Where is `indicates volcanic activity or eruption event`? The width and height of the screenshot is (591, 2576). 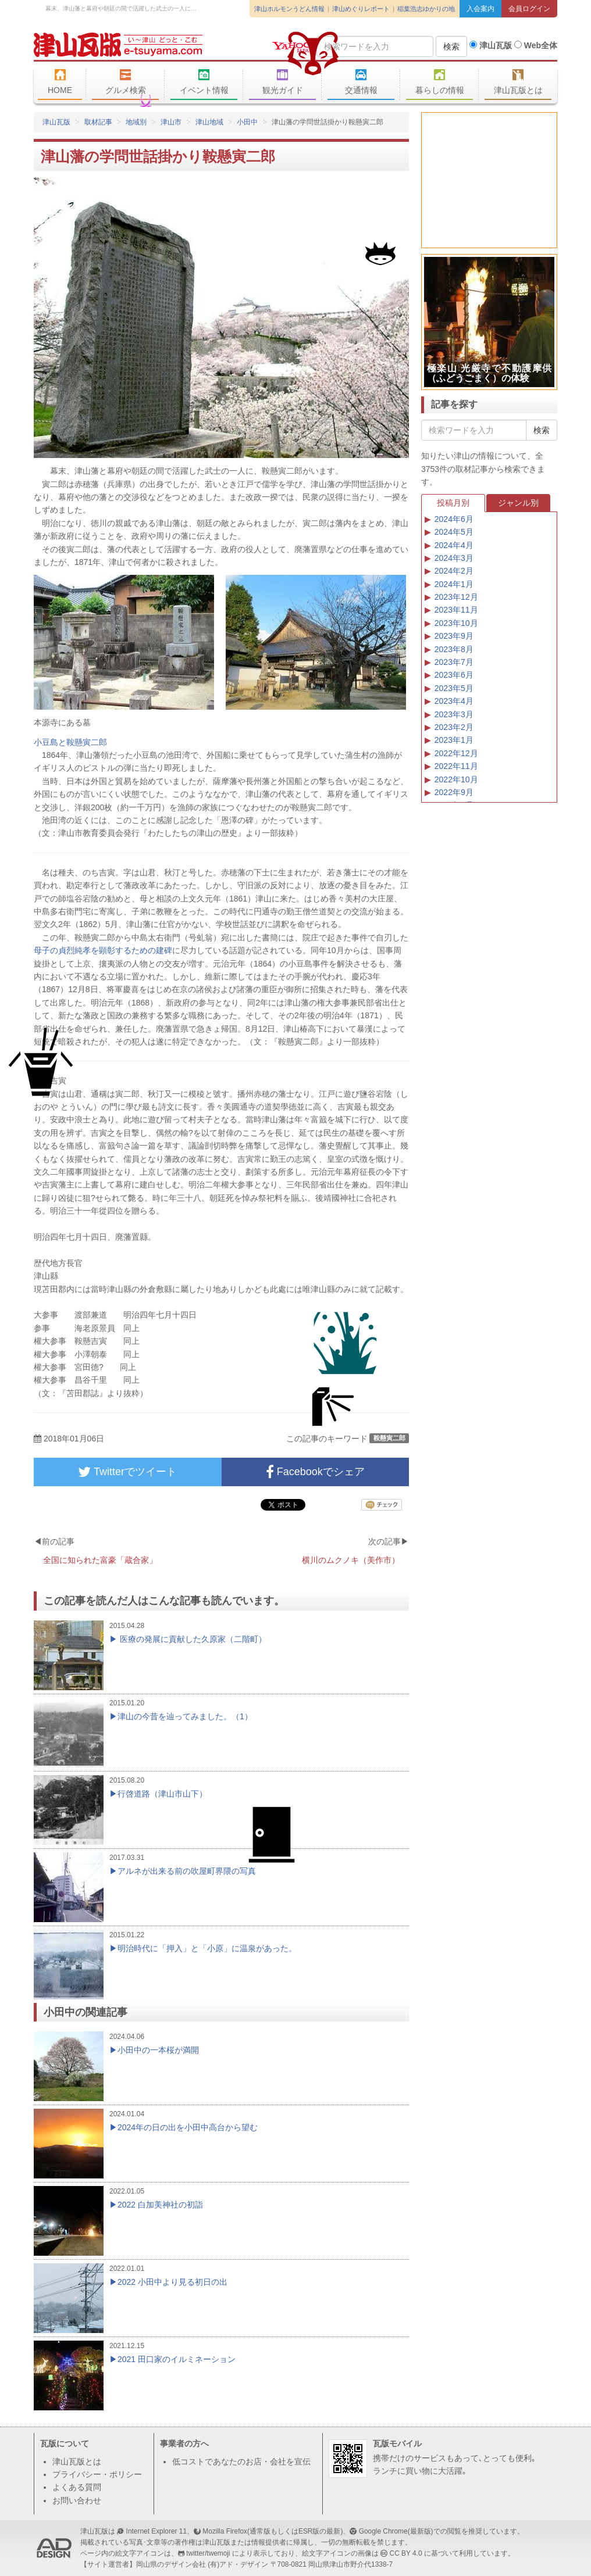
indicates volcanic activity or eruption event is located at coordinates (345, 1343).